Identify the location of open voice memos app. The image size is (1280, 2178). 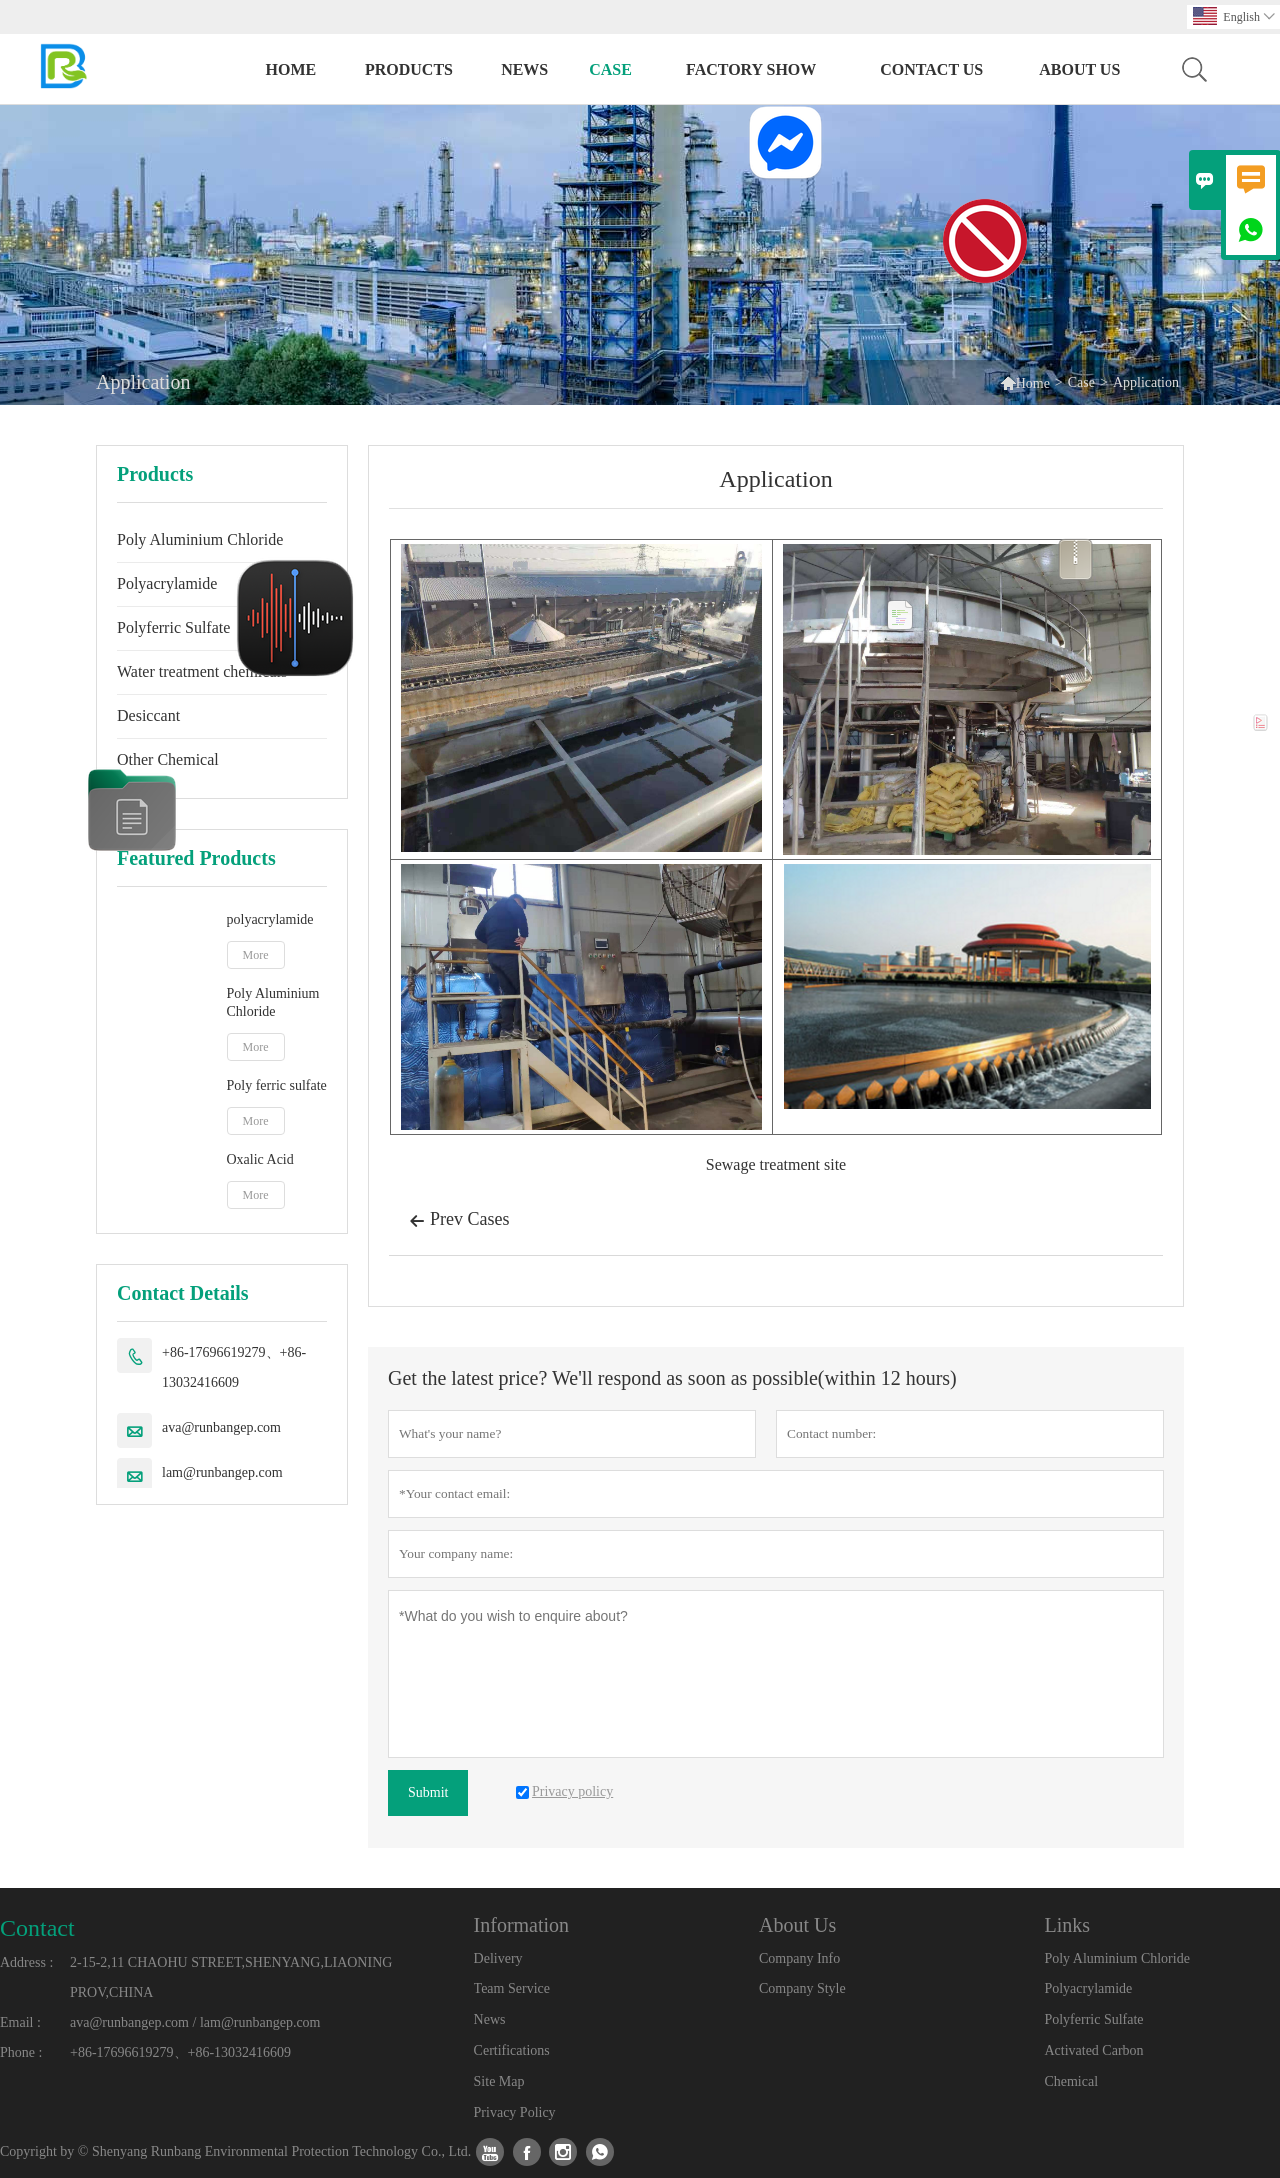
(295, 618).